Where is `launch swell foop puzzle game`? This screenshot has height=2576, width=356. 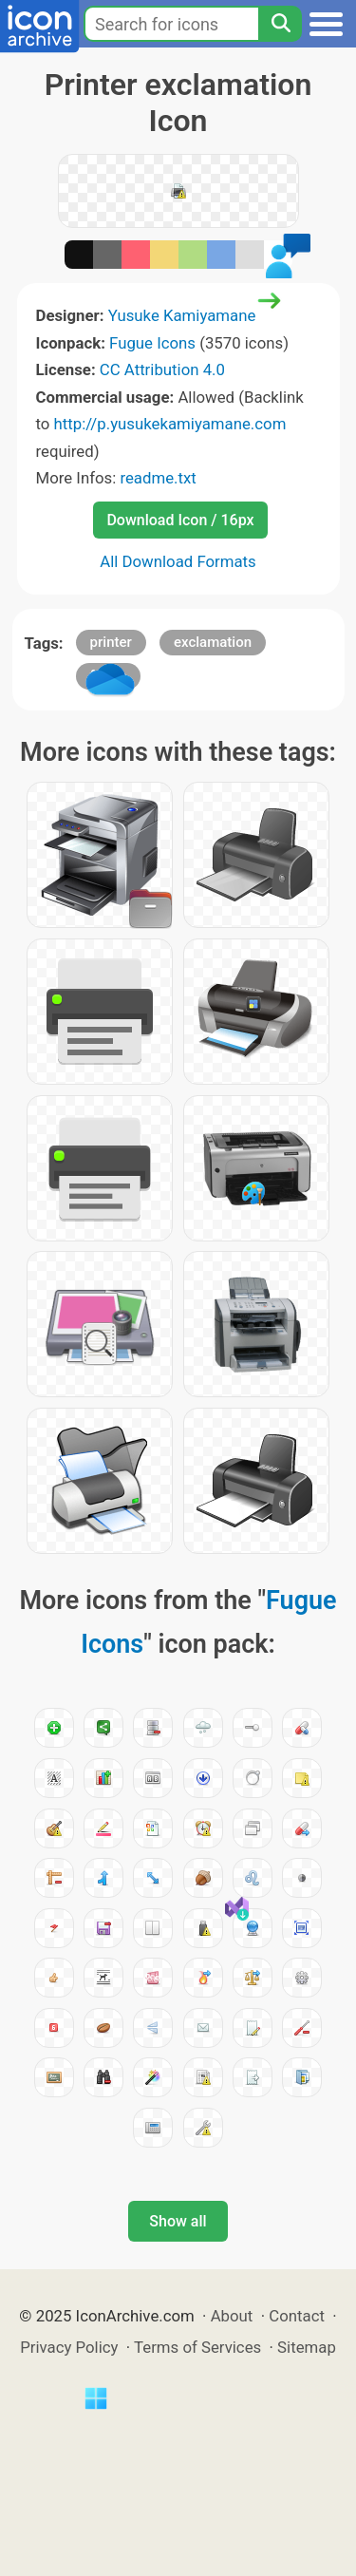
launch swell foop puzzle game is located at coordinates (253, 1004).